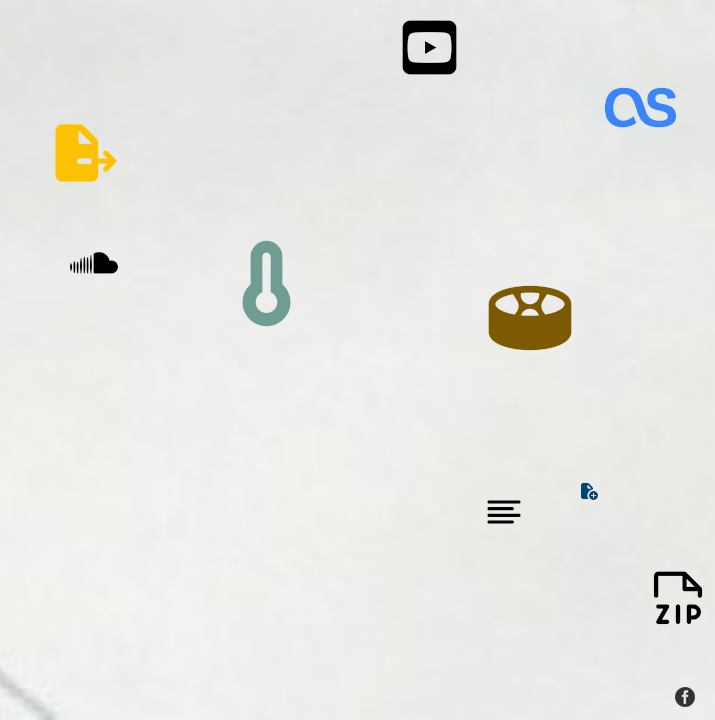  Describe the element at coordinates (589, 491) in the screenshot. I see `create a new file` at that location.